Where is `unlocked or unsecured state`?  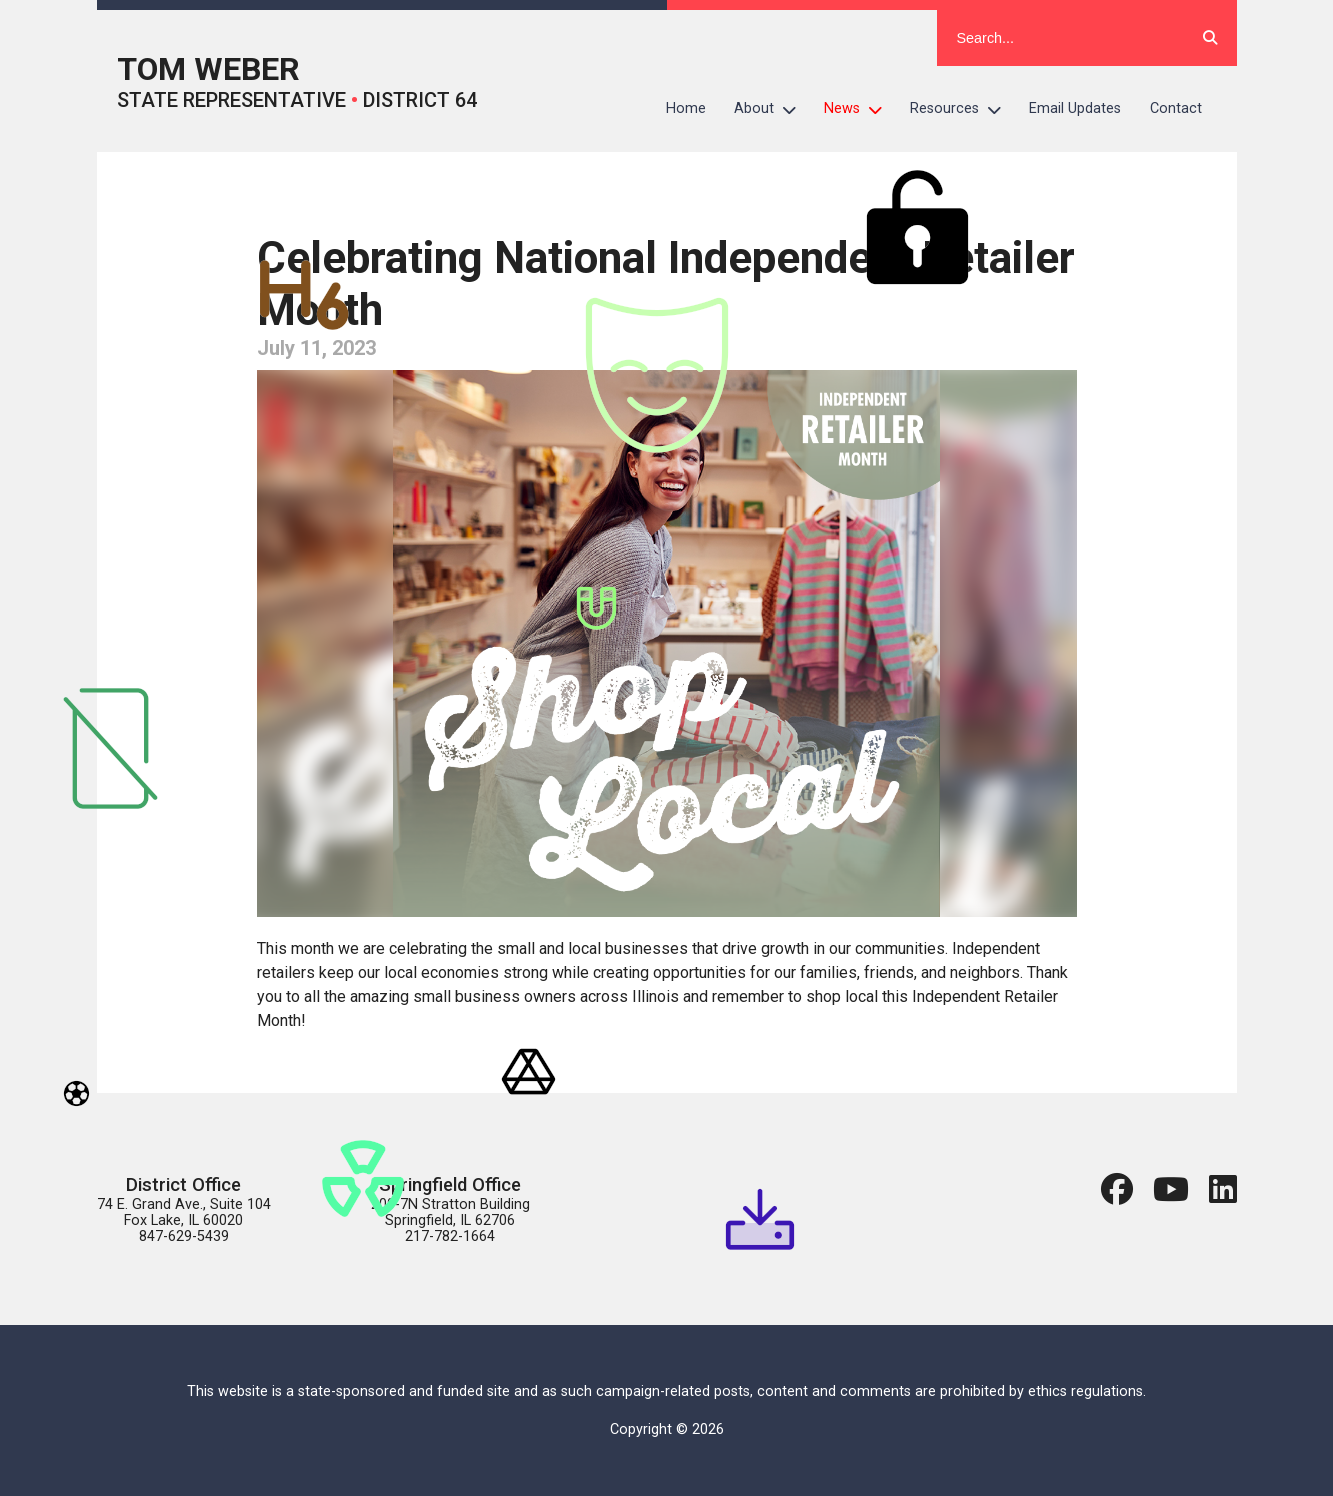 unlocked or unsecured state is located at coordinates (917, 233).